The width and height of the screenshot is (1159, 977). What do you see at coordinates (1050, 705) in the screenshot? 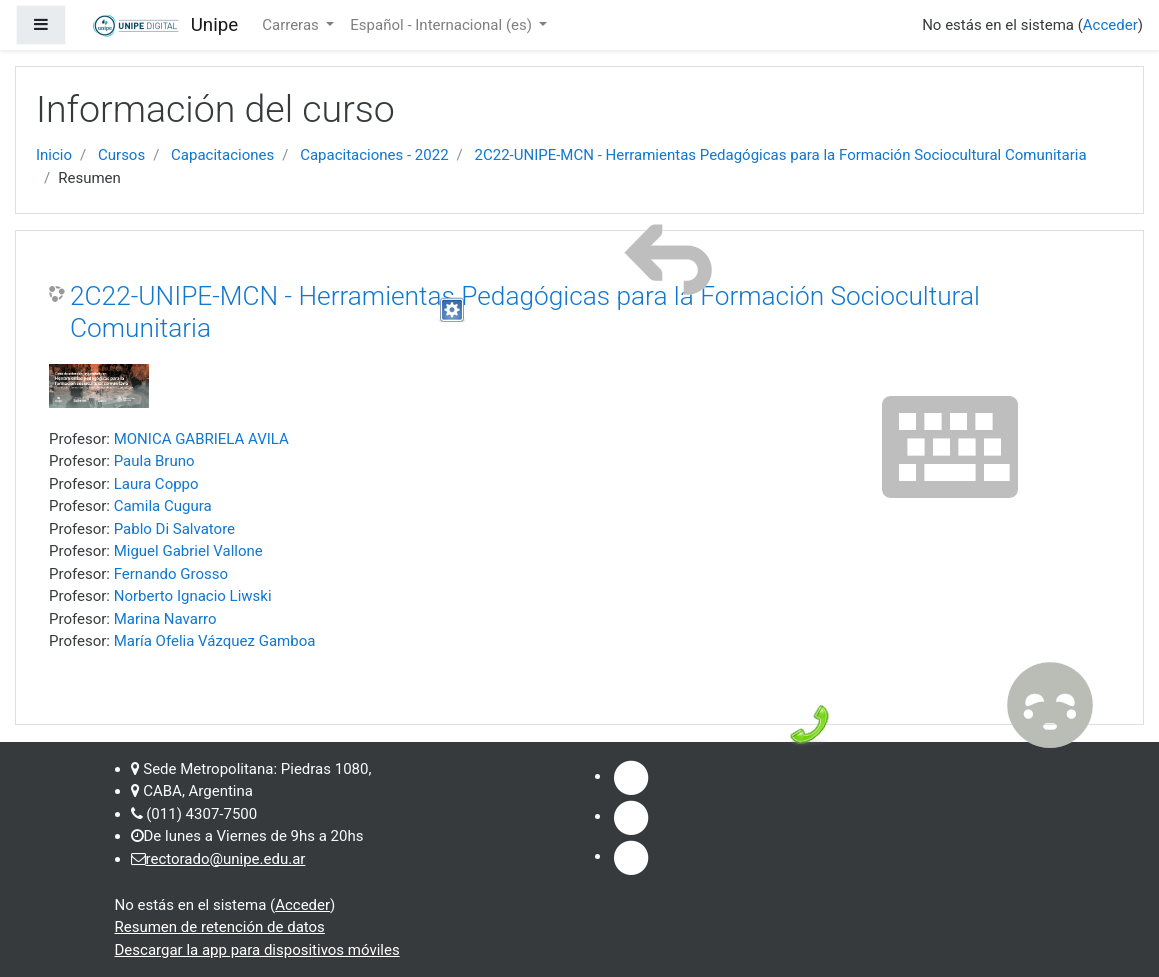
I see `indicates embarrassment or awkwardness in a reaction` at bounding box center [1050, 705].